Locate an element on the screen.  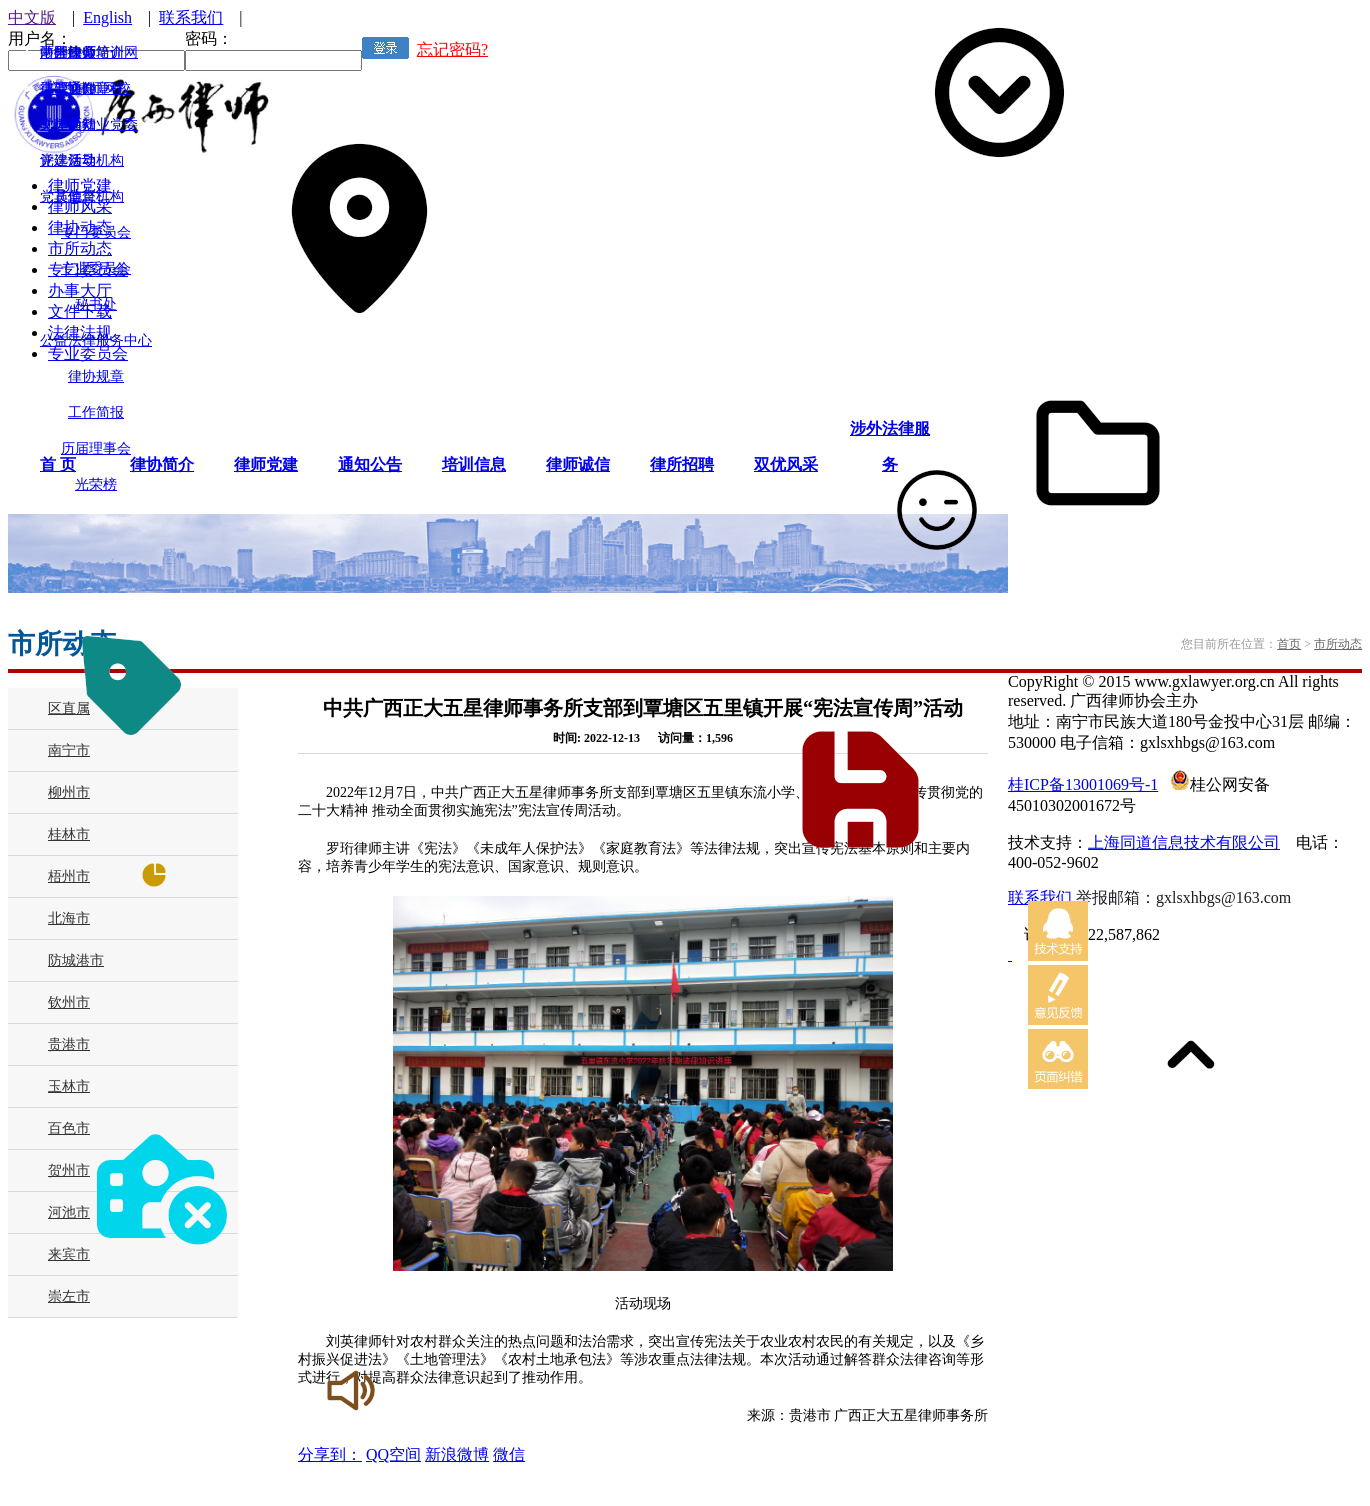
collapse an expanded section is located at coordinates (1191, 1057).